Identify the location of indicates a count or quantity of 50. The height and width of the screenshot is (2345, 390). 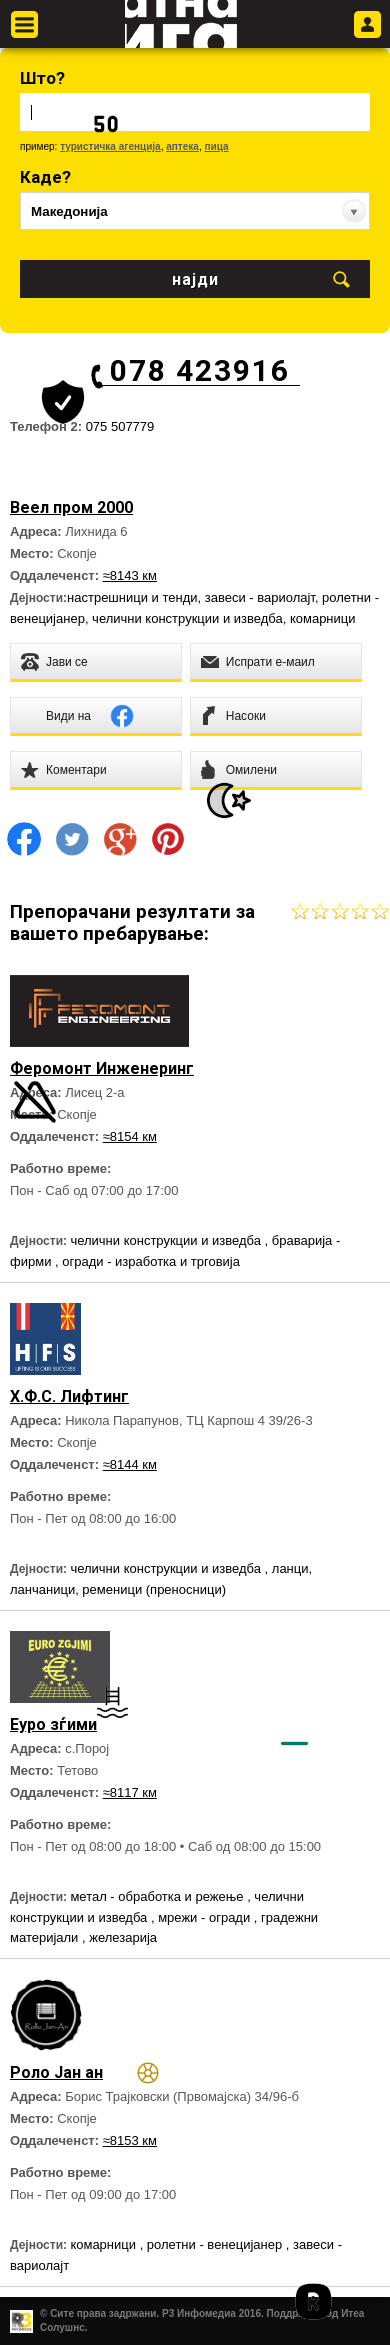
(106, 124).